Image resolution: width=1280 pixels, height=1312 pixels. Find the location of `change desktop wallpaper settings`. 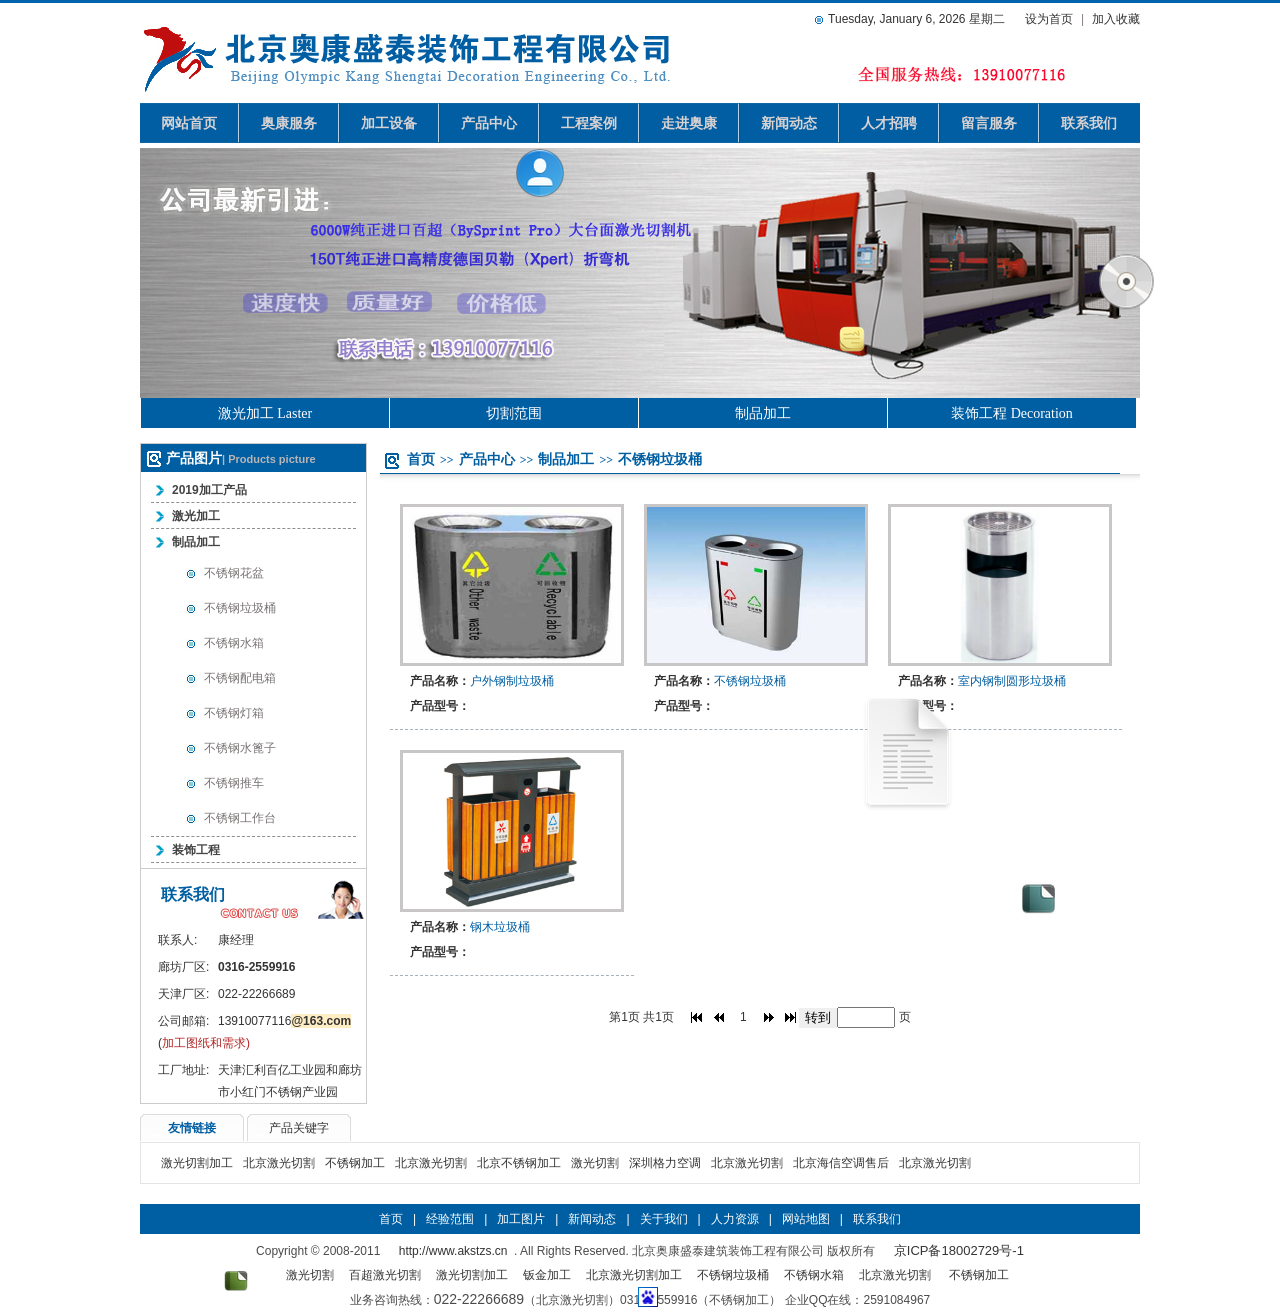

change desktop wallpaper settings is located at coordinates (236, 1280).